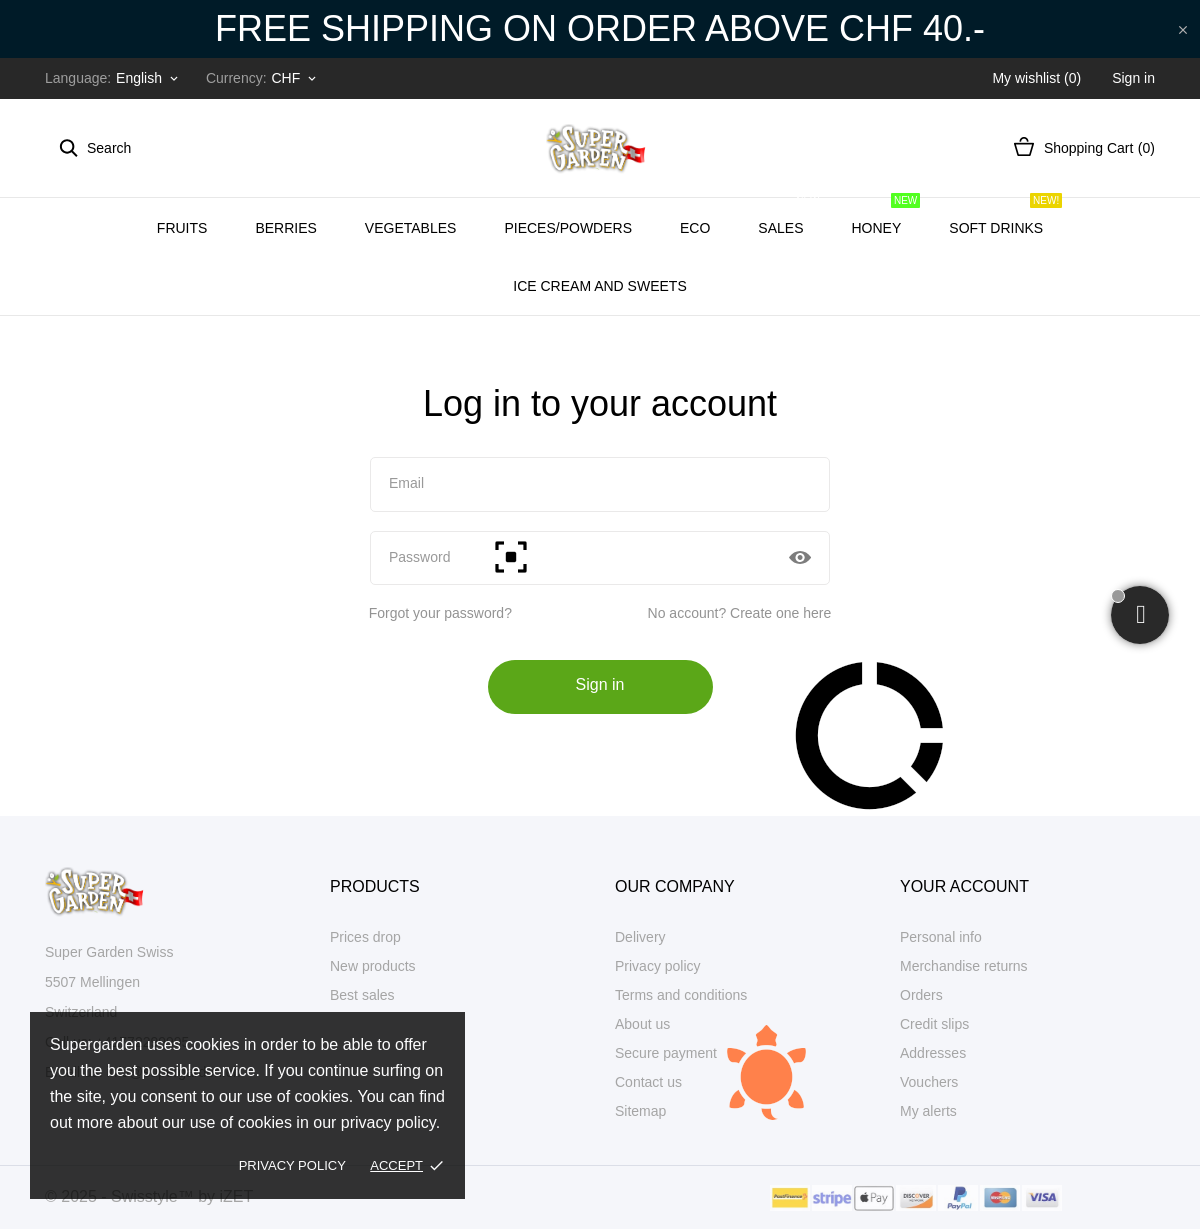 The image size is (1200, 1229). I want to click on view data breakdown or analytics, so click(869, 735).